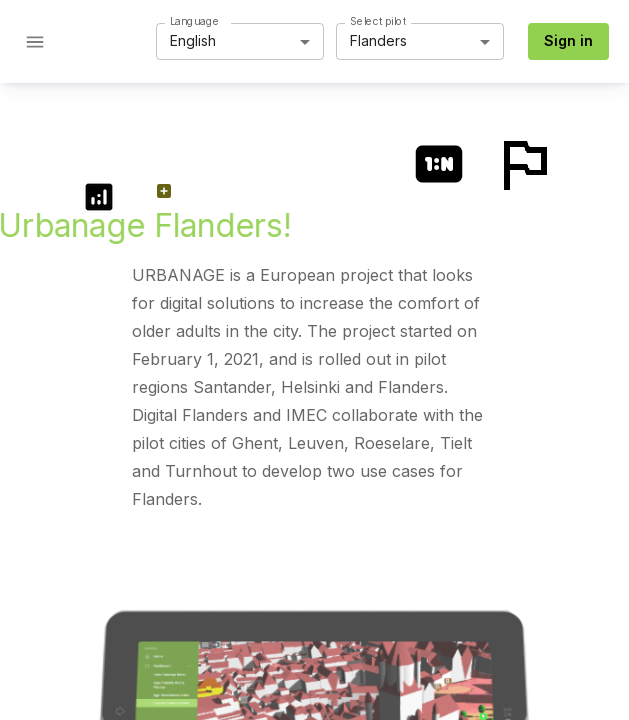  I want to click on flag or report content, so click(524, 164).